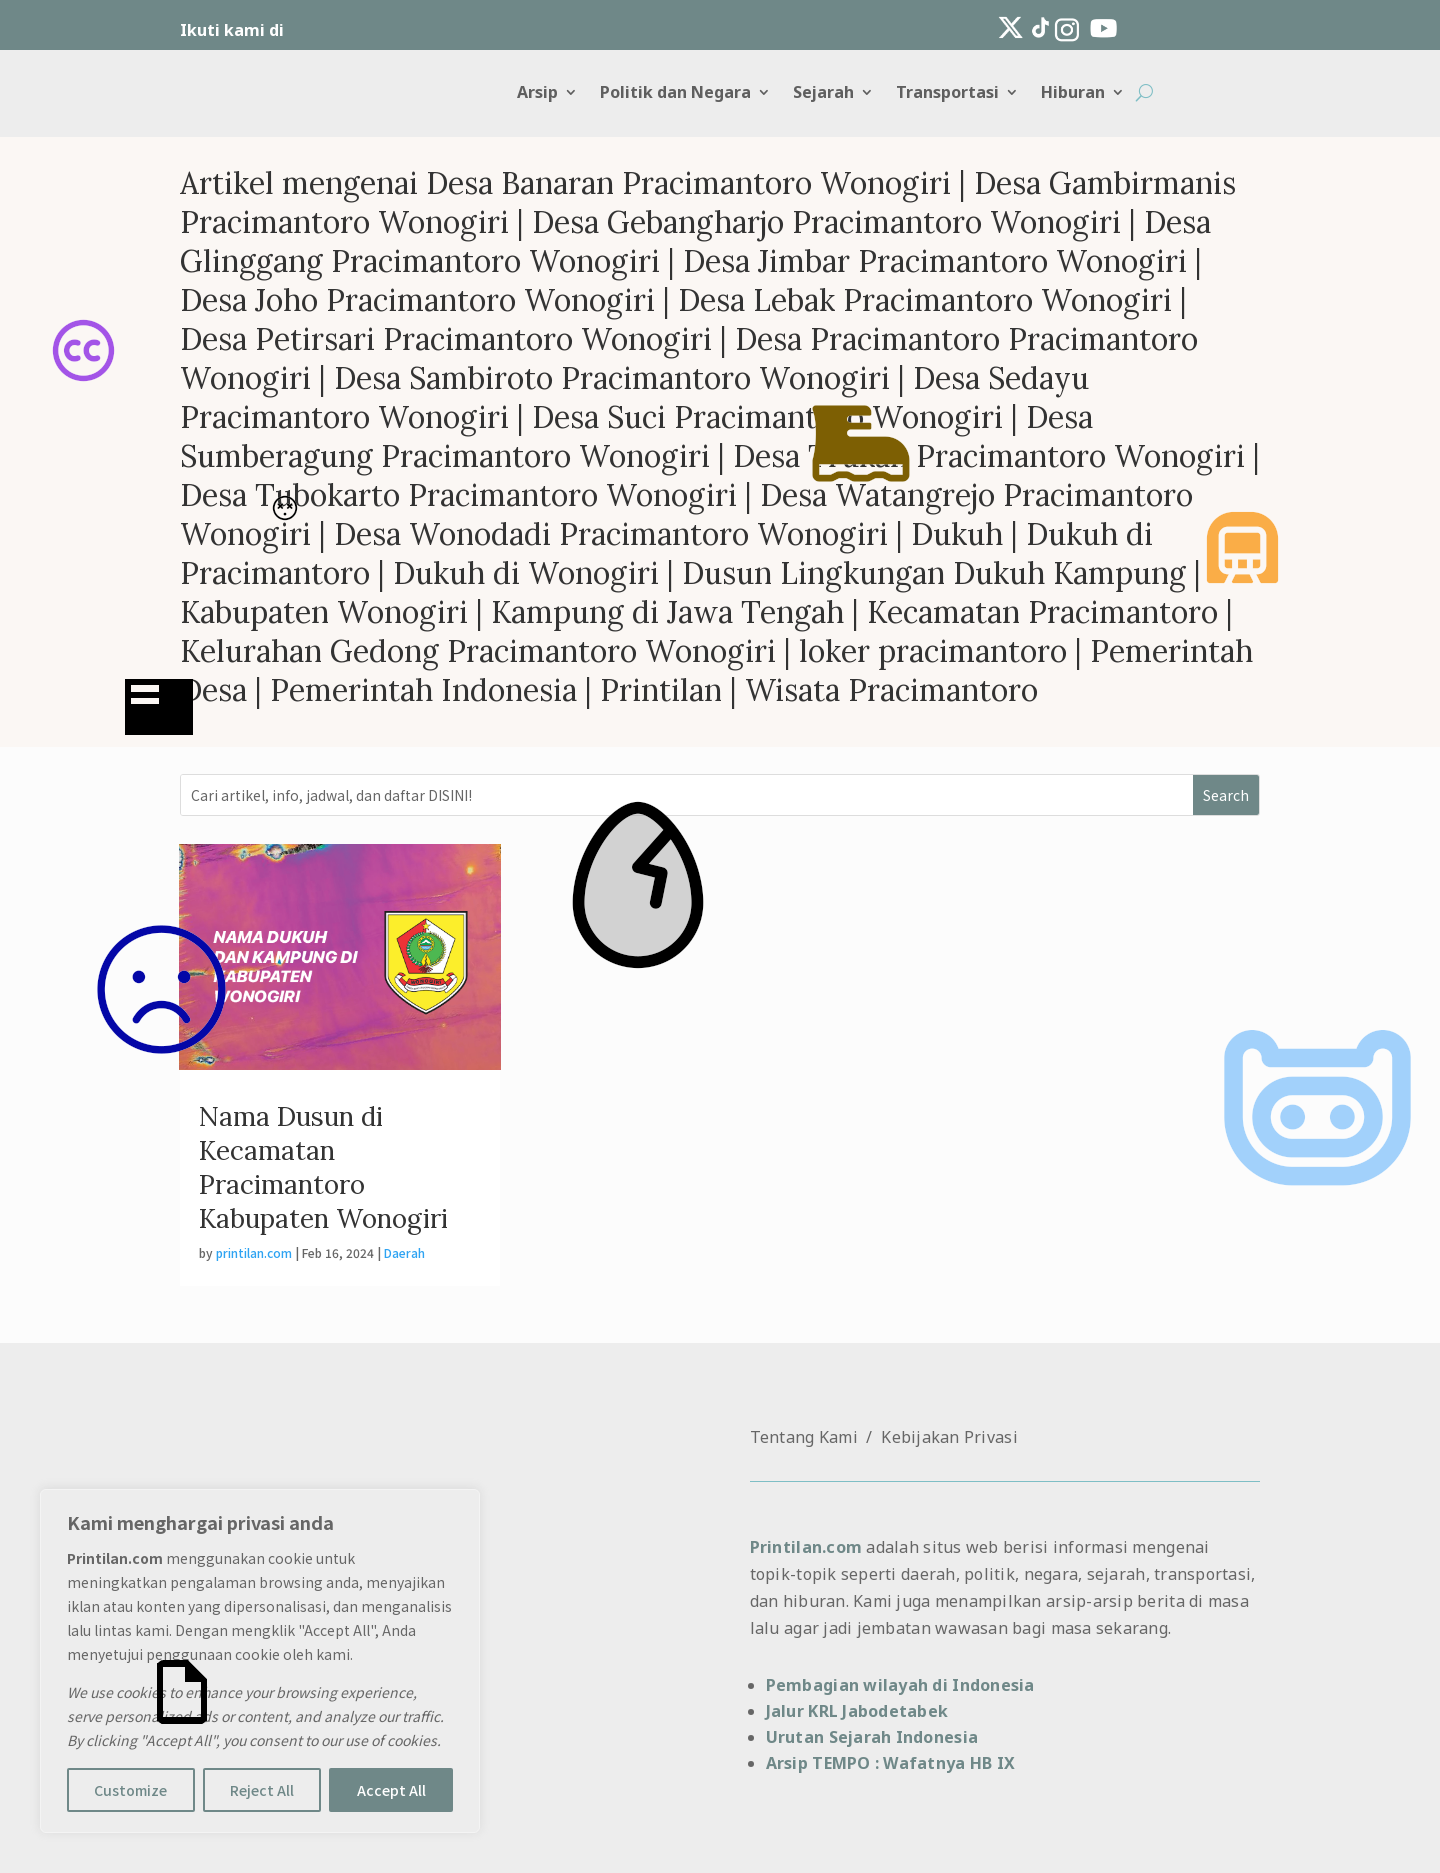 This screenshot has width=1440, height=1873. What do you see at coordinates (83, 350) in the screenshot?
I see `indicates content is licensed under creative commons` at bounding box center [83, 350].